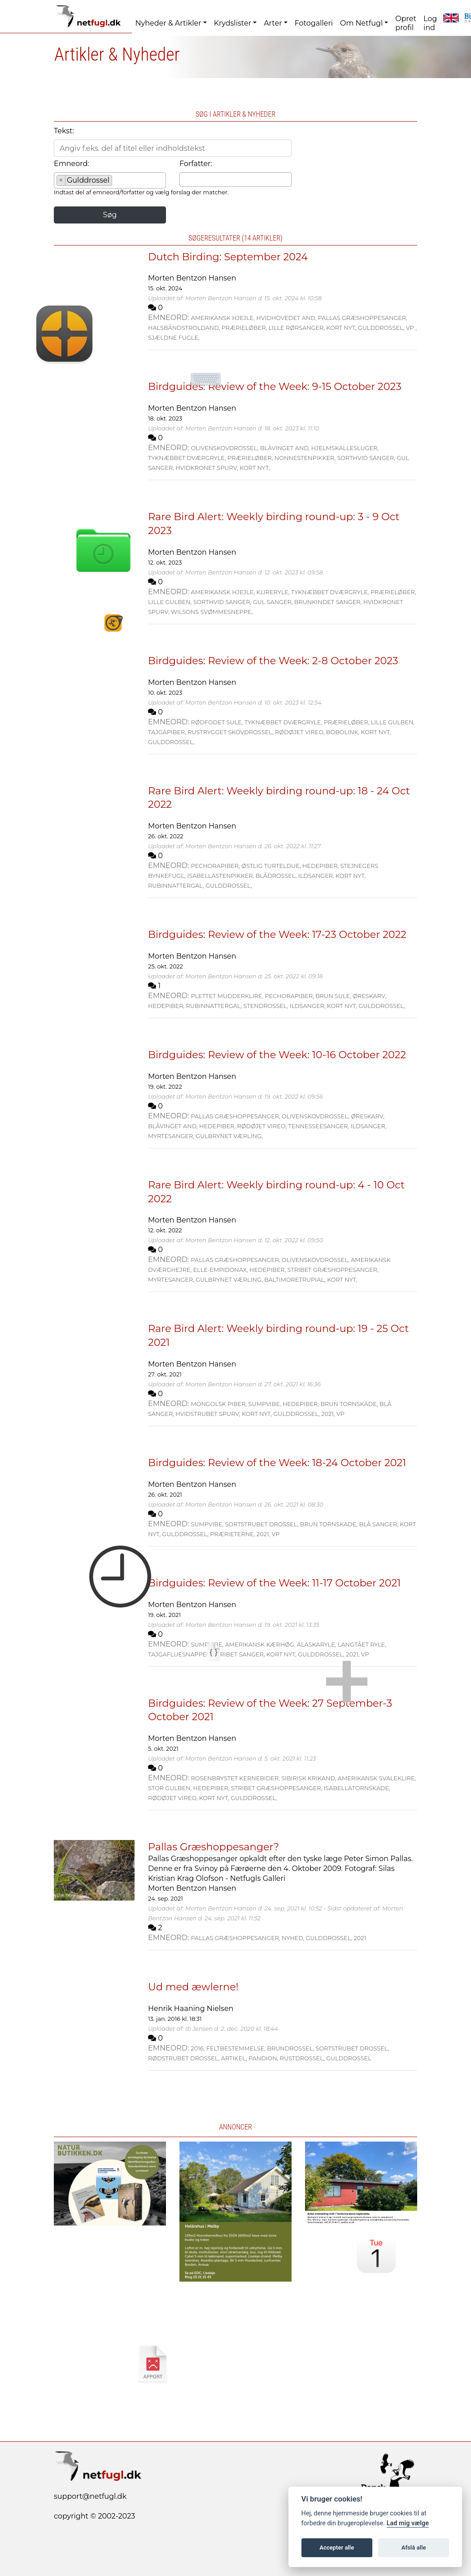 This screenshot has height=2576, width=471. I want to click on add a new item to a list, so click(347, 1682).